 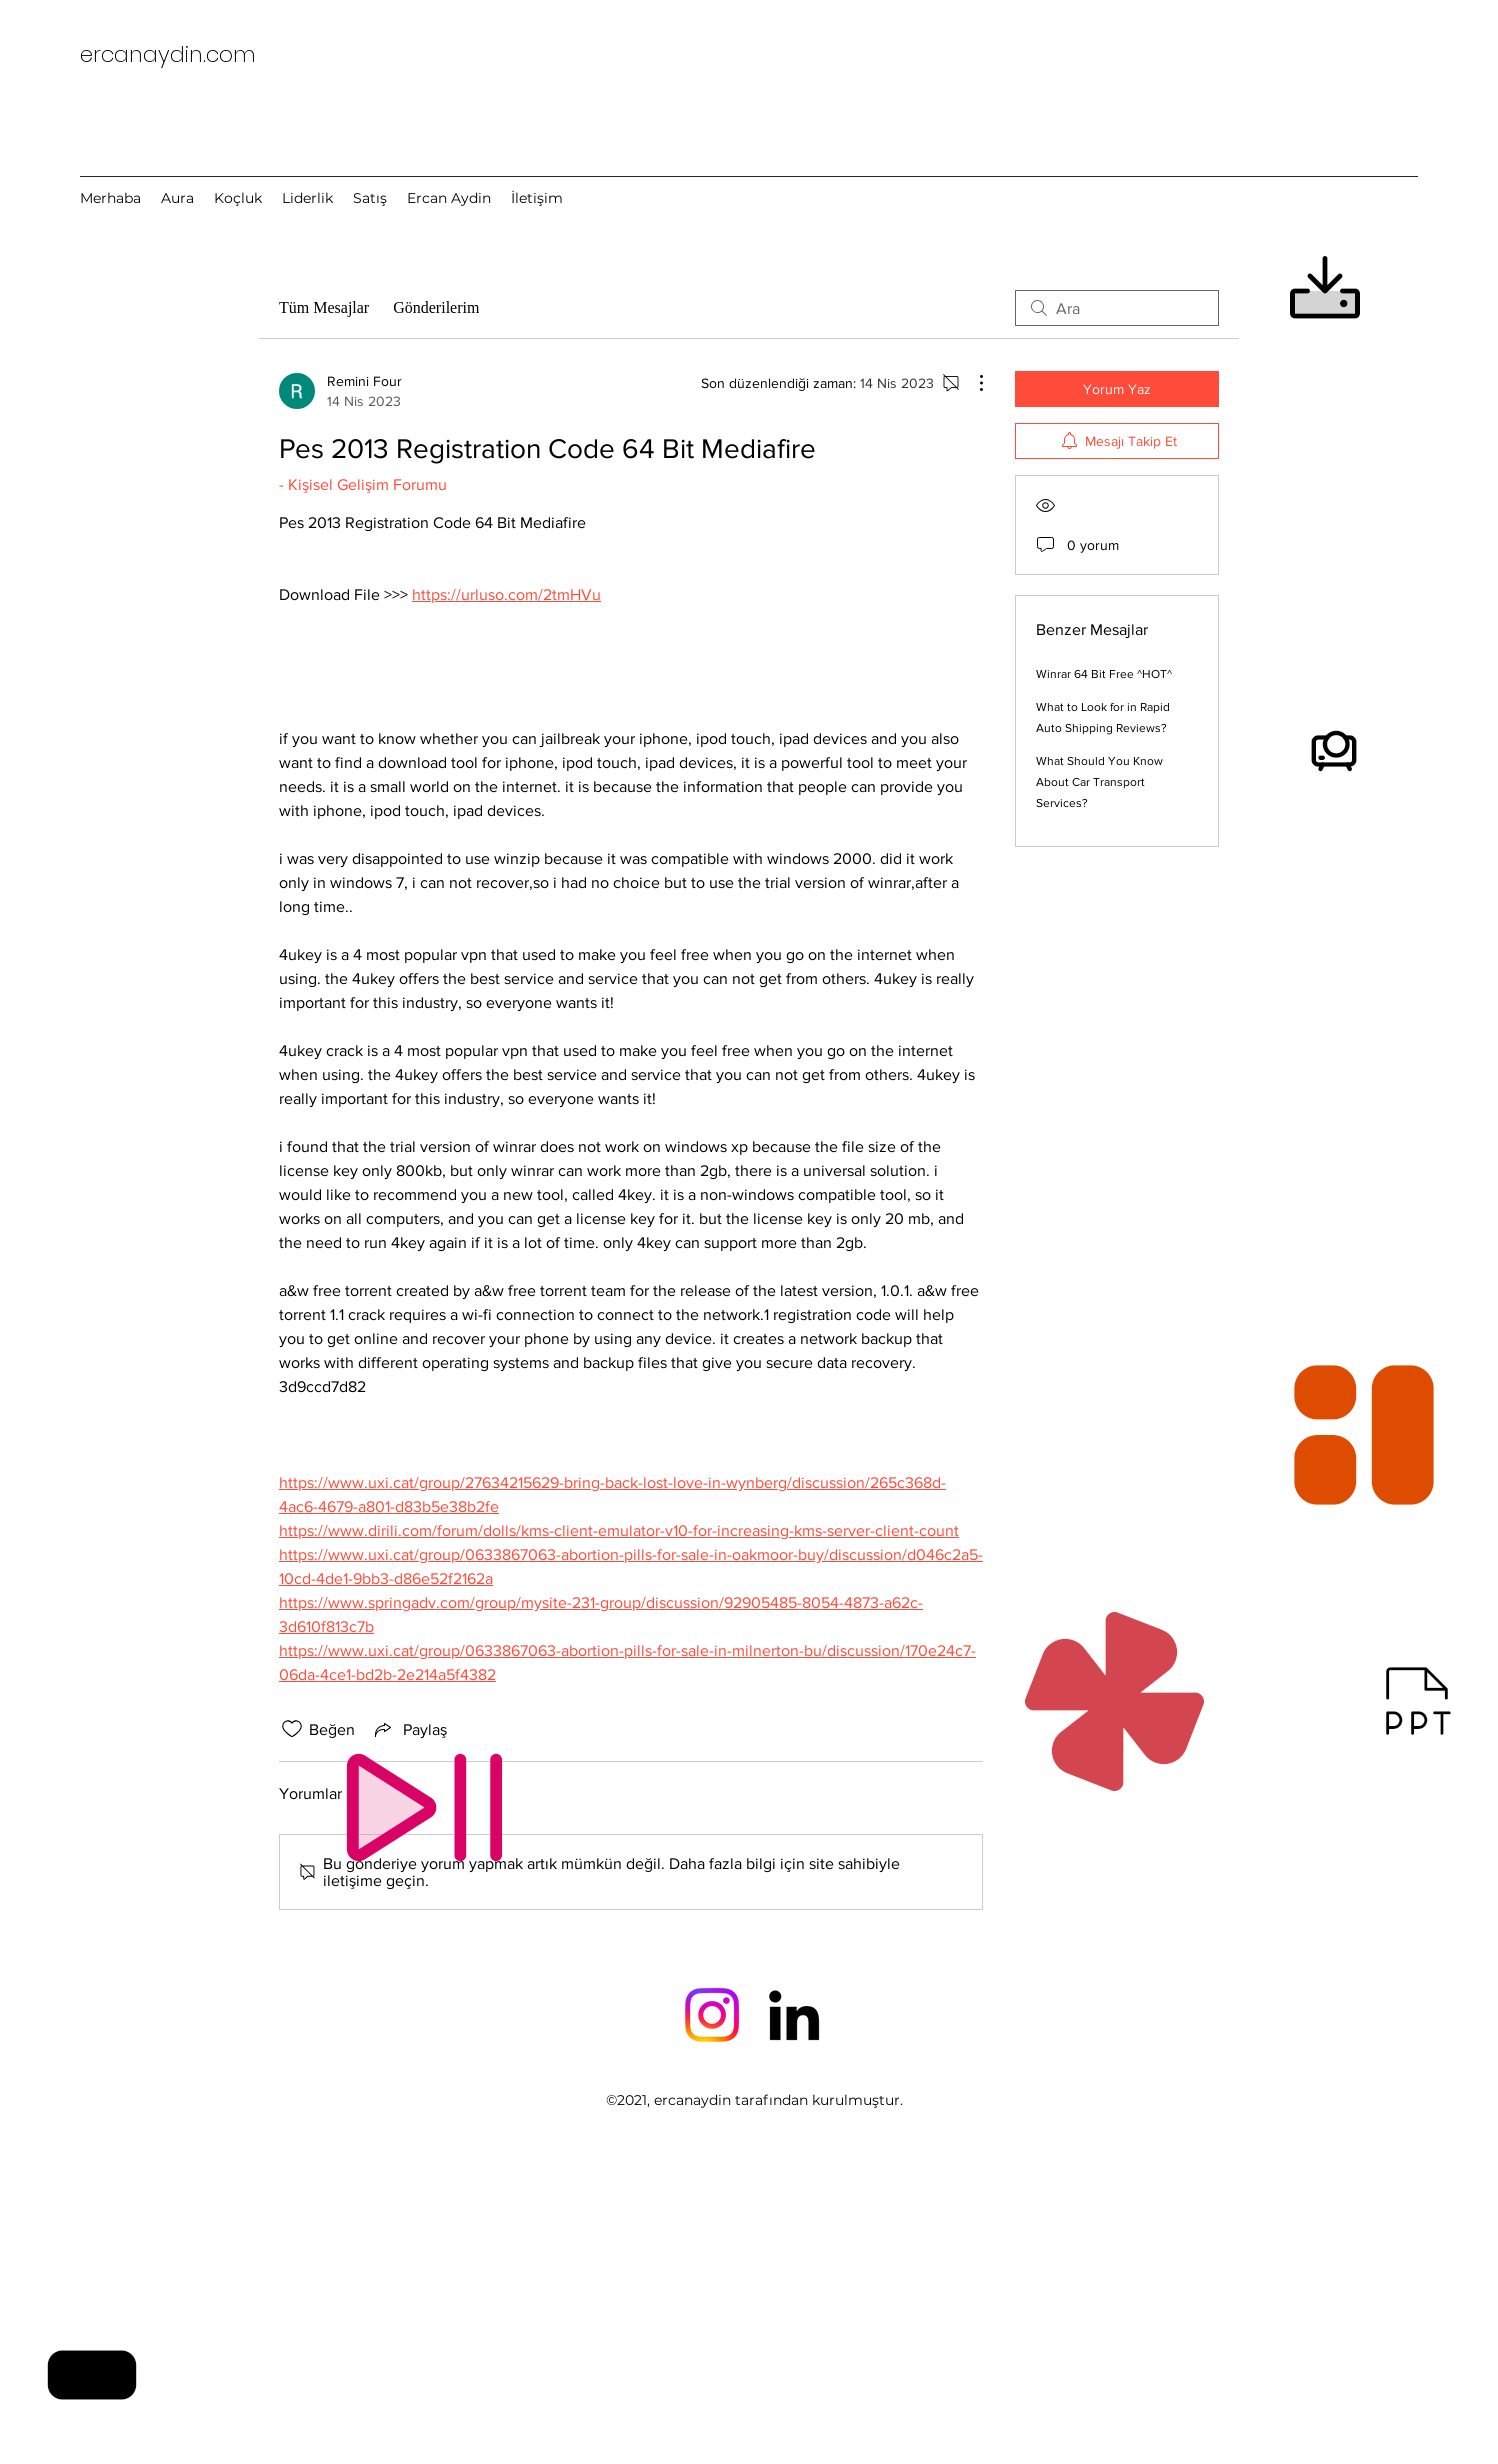 I want to click on download a file to your device, so click(x=1325, y=291).